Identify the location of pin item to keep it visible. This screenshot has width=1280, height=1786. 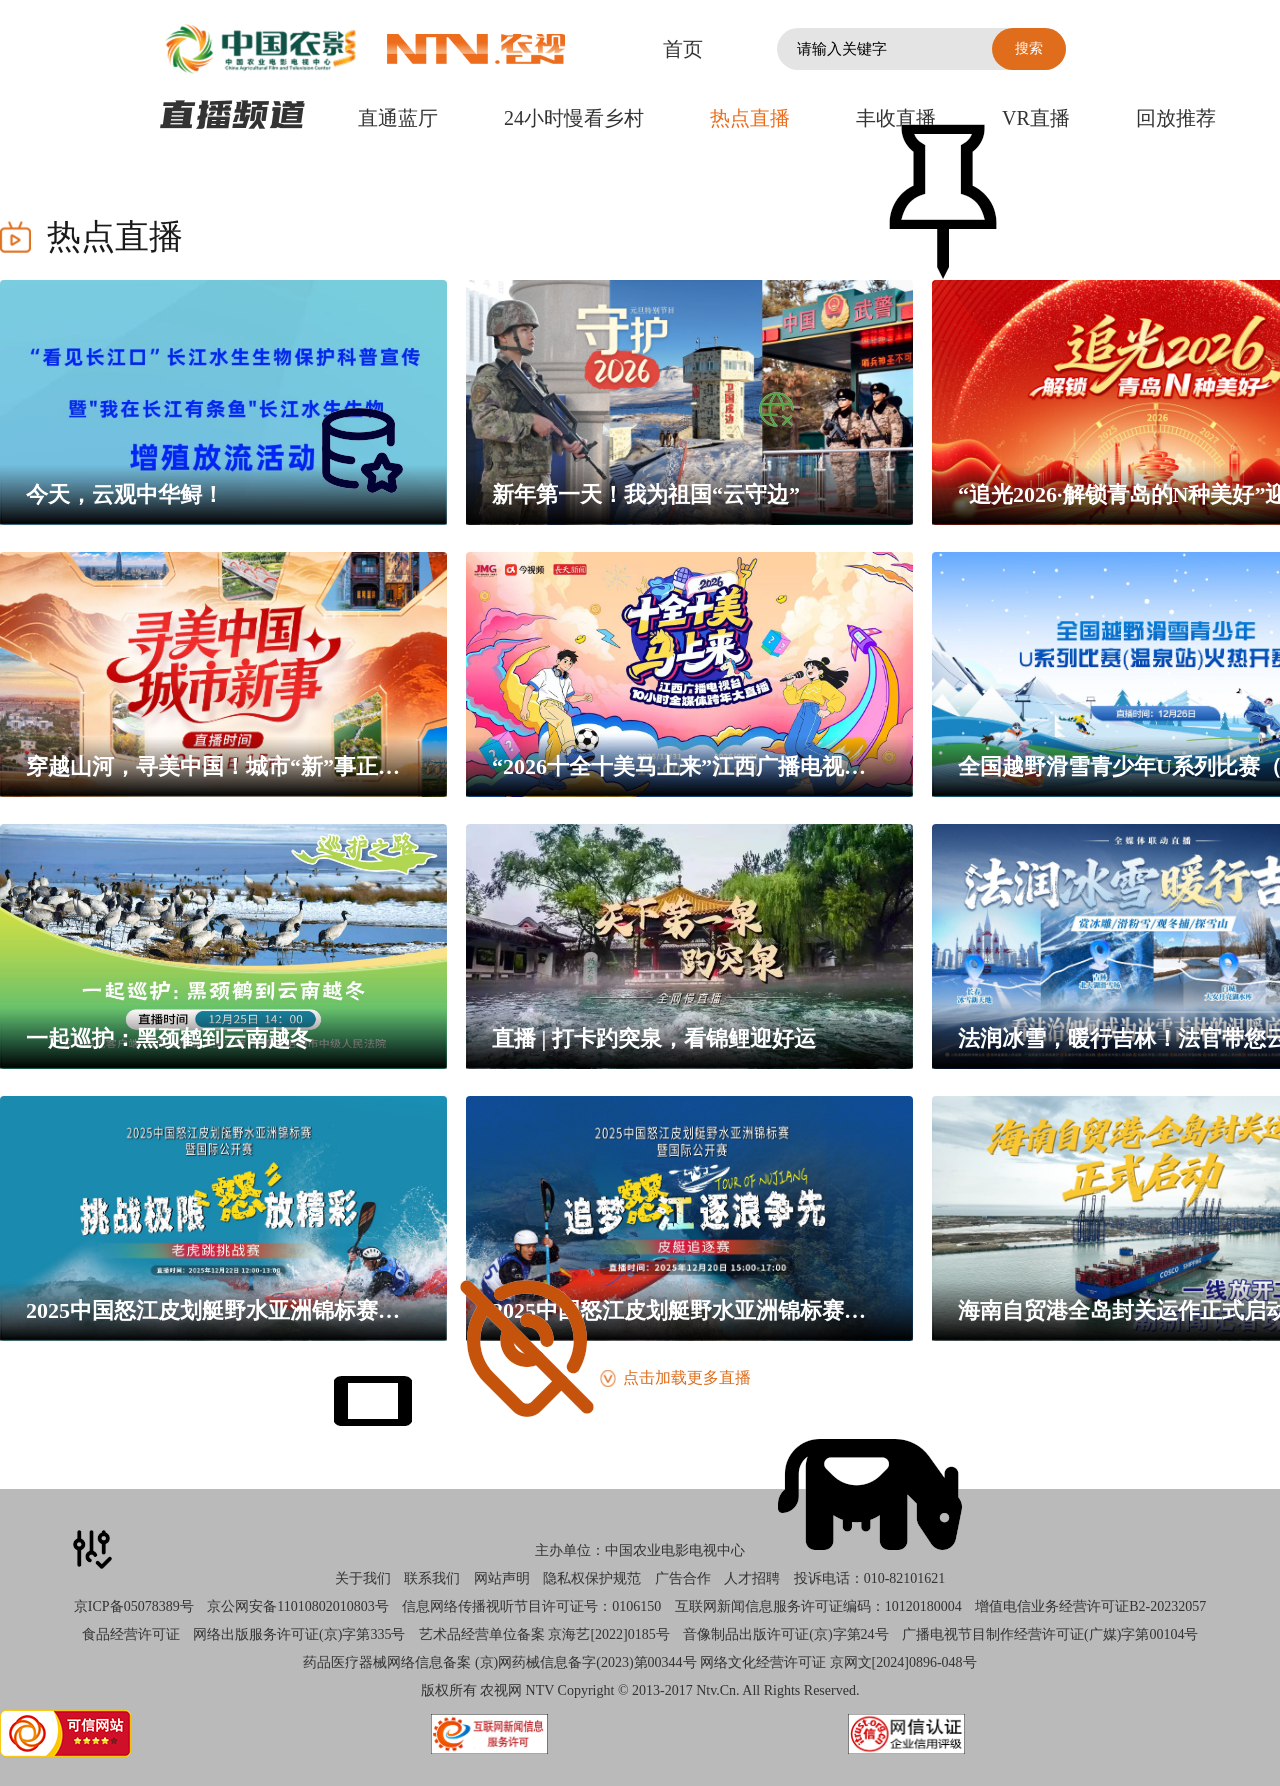
(949, 196).